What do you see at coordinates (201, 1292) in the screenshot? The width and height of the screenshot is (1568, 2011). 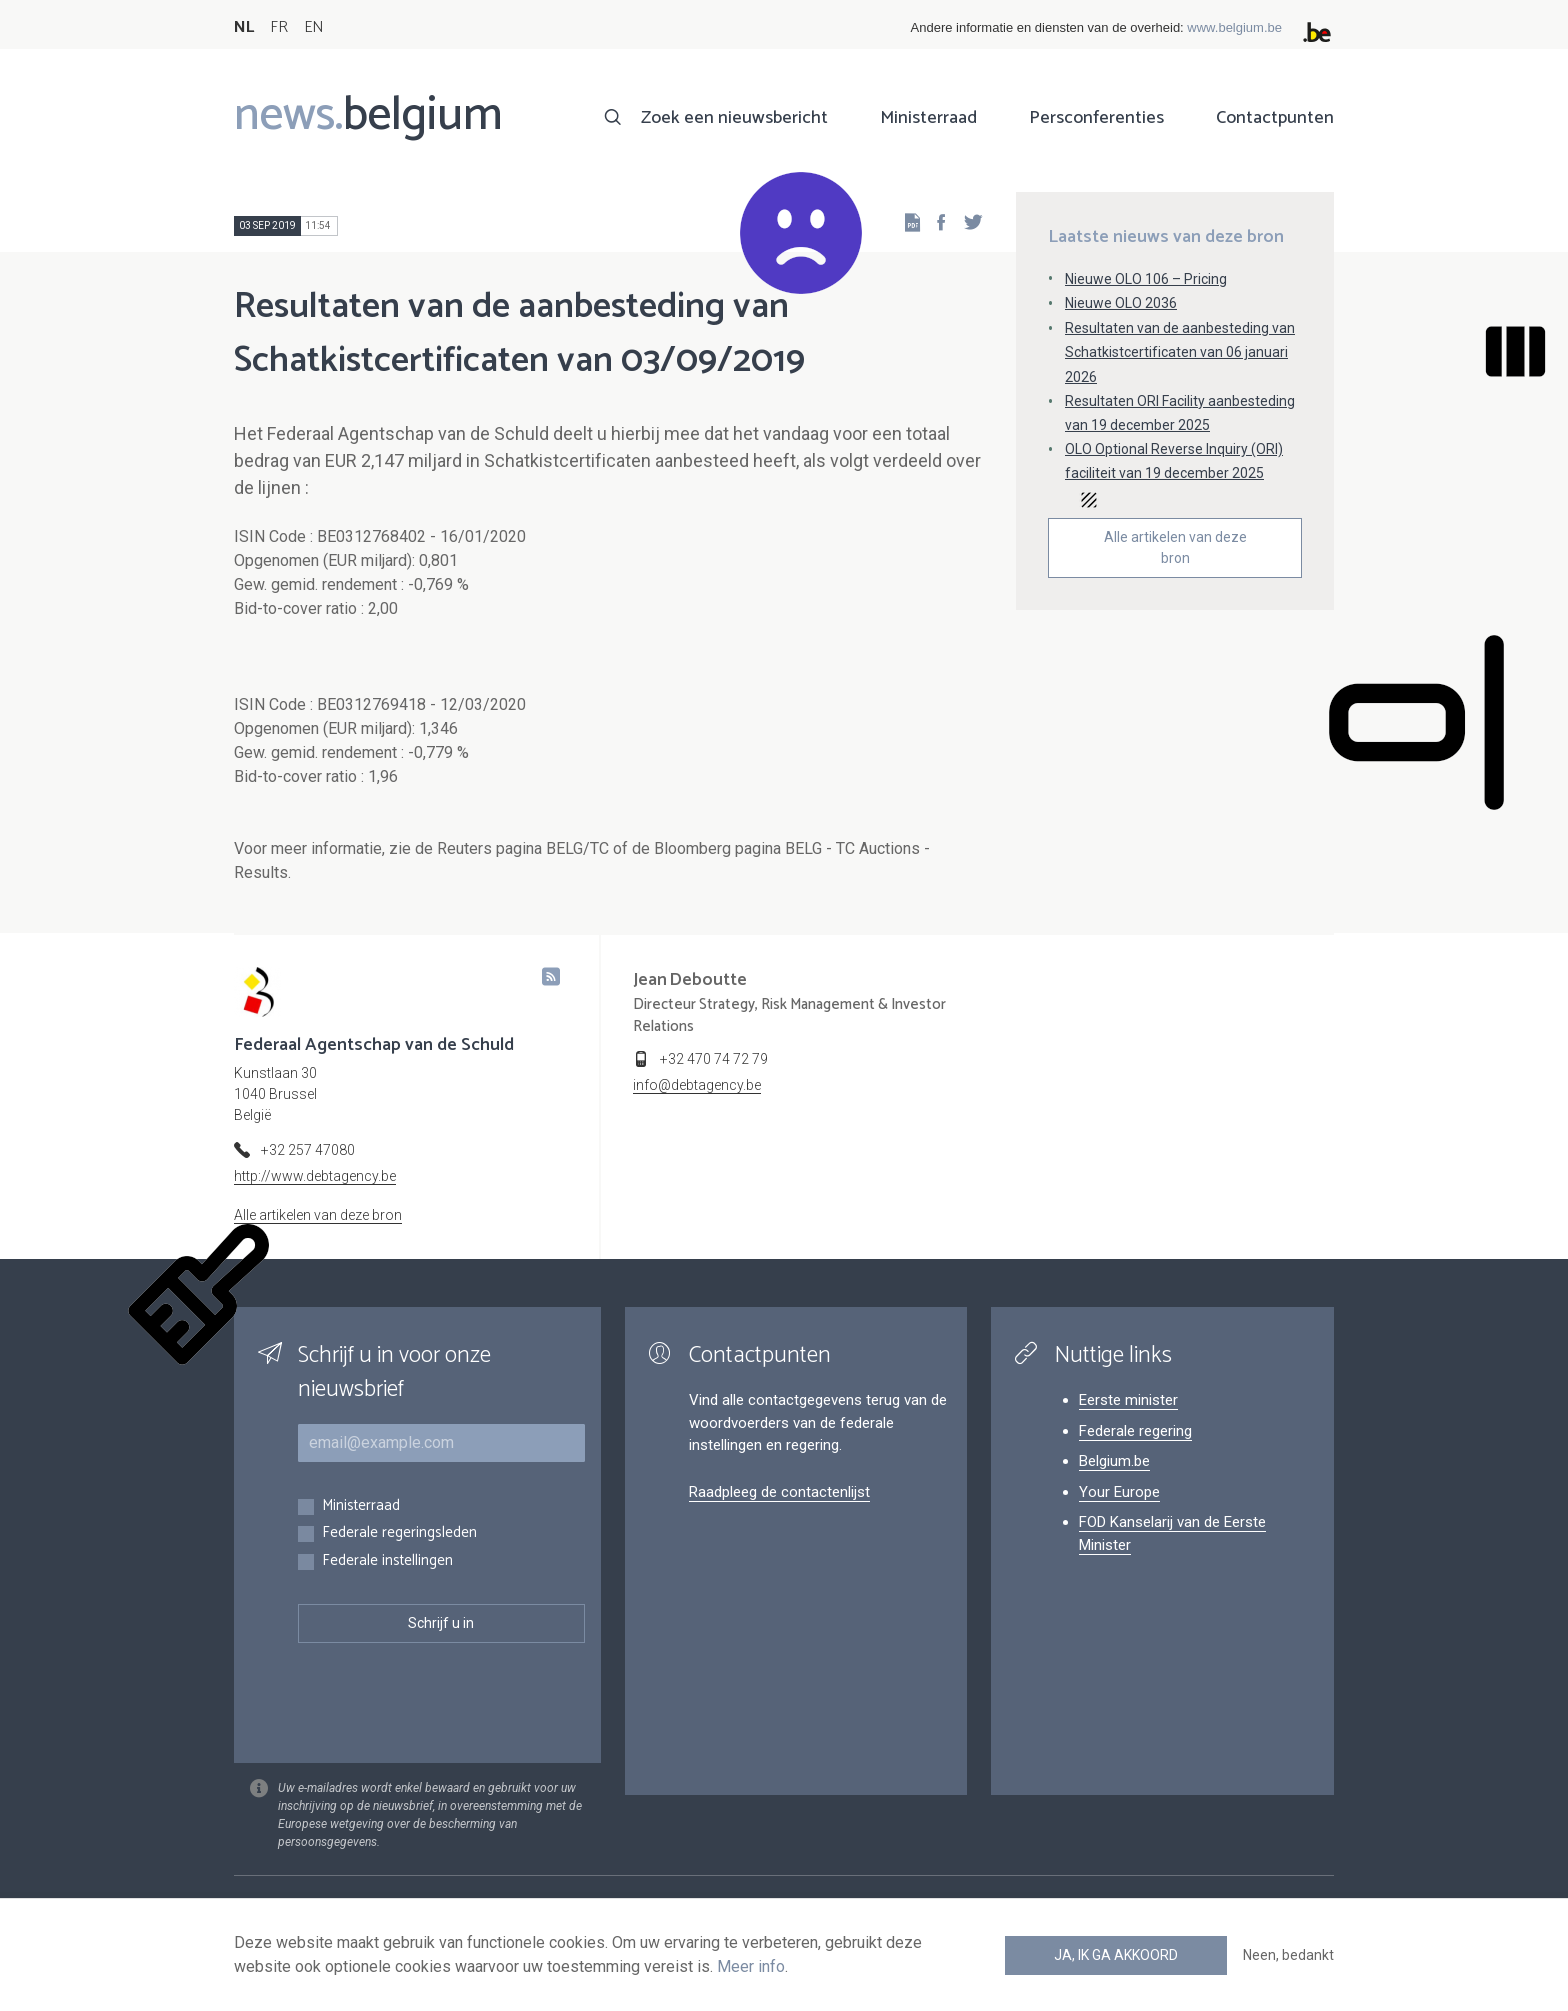 I see `access painting or drawing tools` at bounding box center [201, 1292].